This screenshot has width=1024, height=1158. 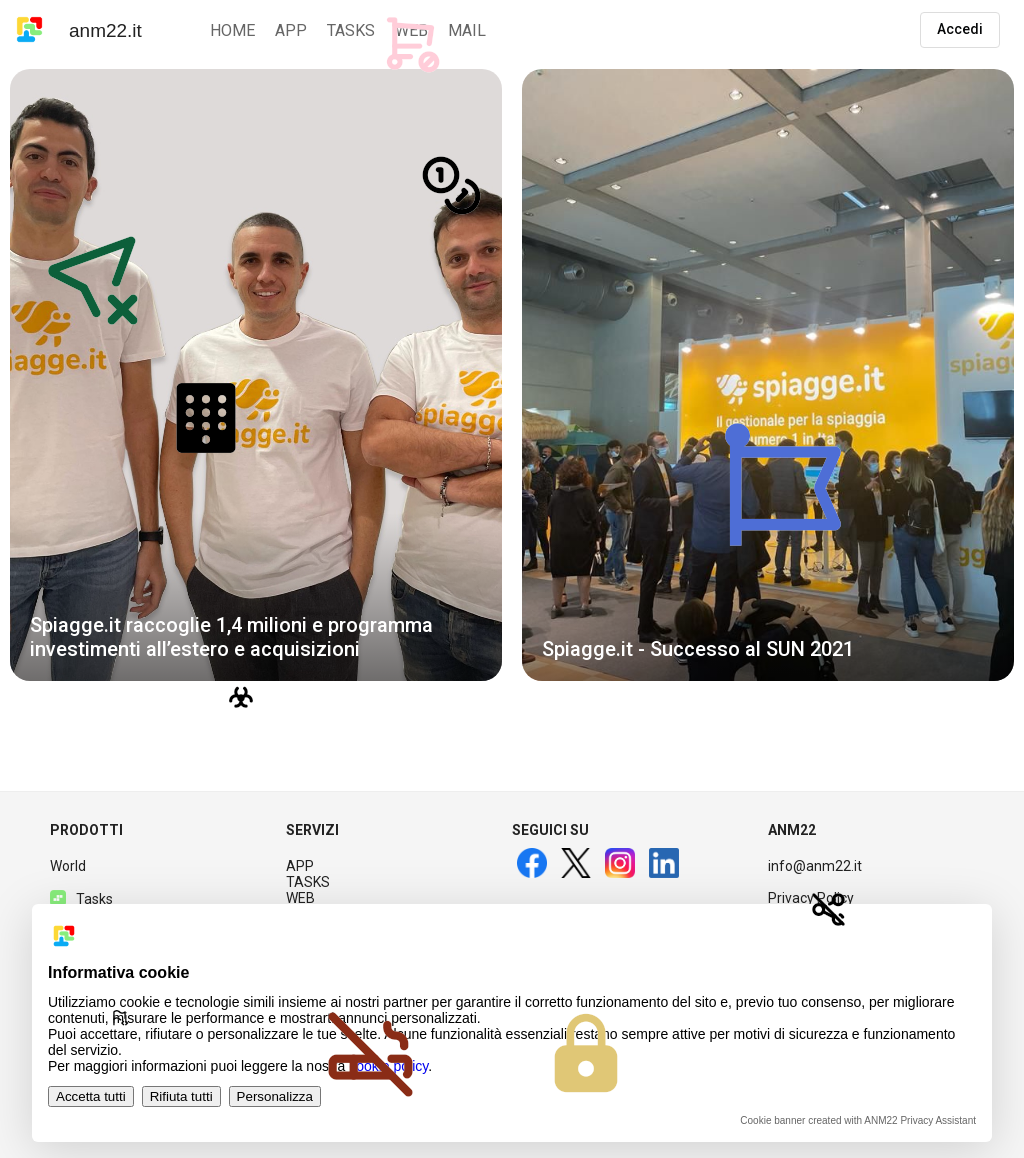 I want to click on view your coin balance or currency, so click(x=451, y=185).